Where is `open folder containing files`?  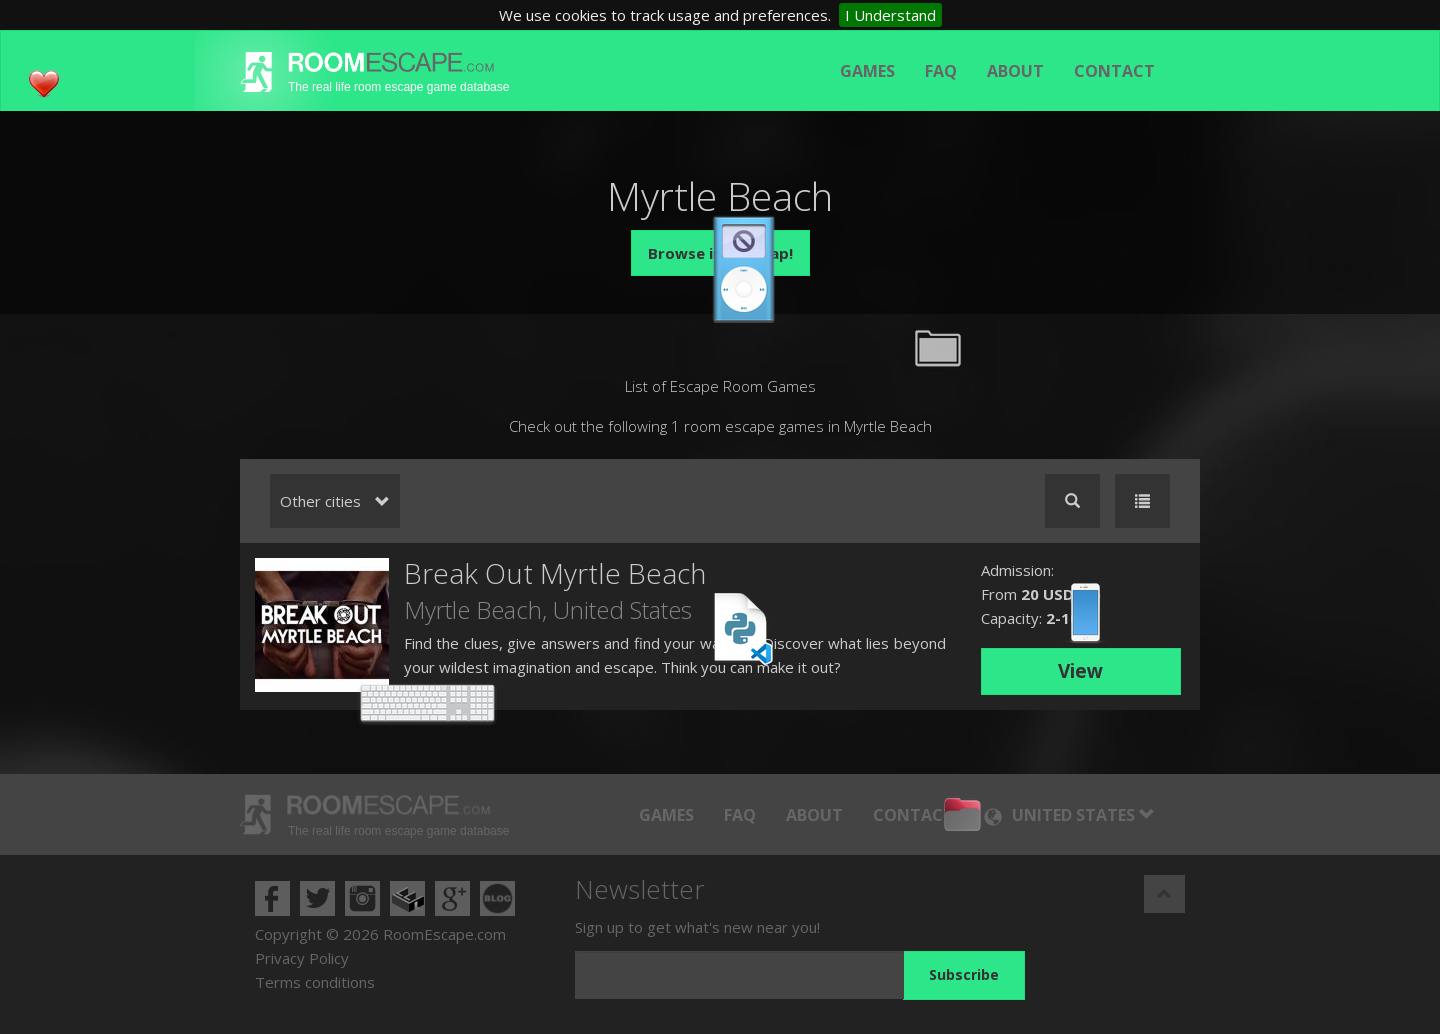
open folder containing files is located at coordinates (962, 814).